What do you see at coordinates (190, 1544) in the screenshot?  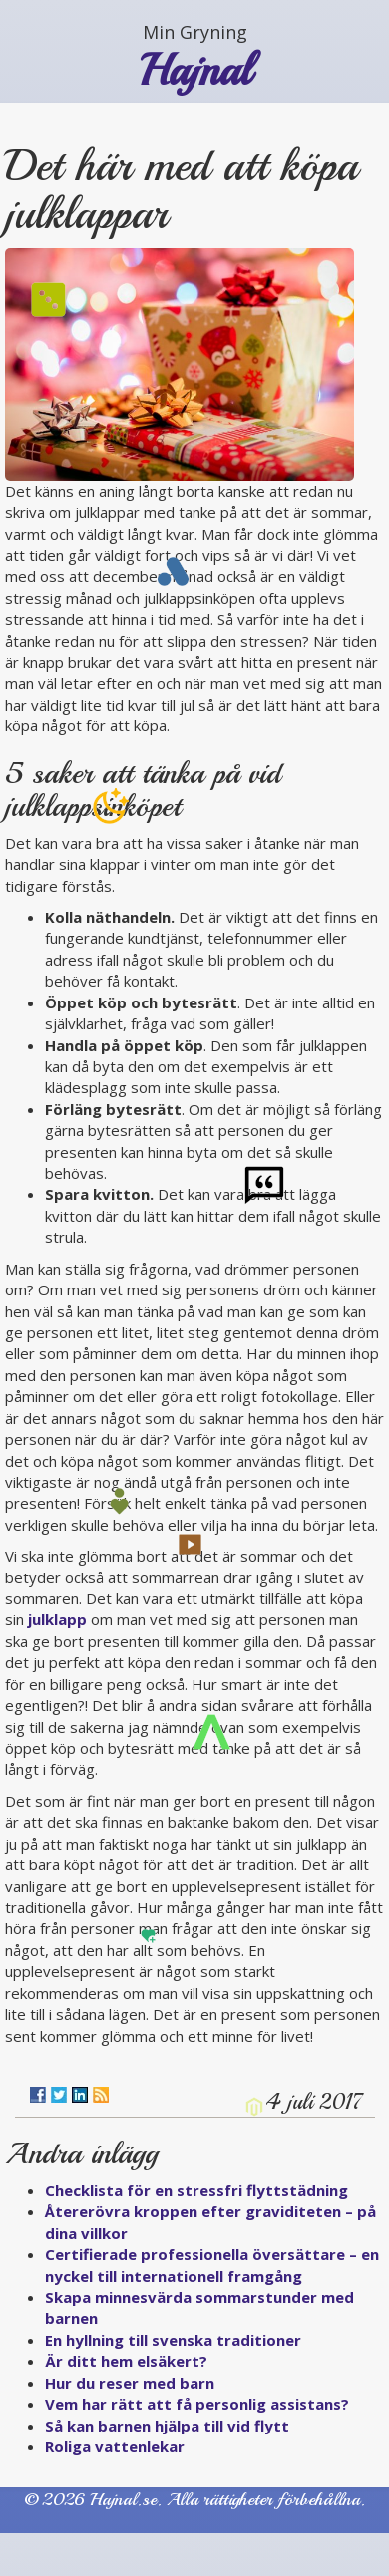 I see `play a video or movie` at bounding box center [190, 1544].